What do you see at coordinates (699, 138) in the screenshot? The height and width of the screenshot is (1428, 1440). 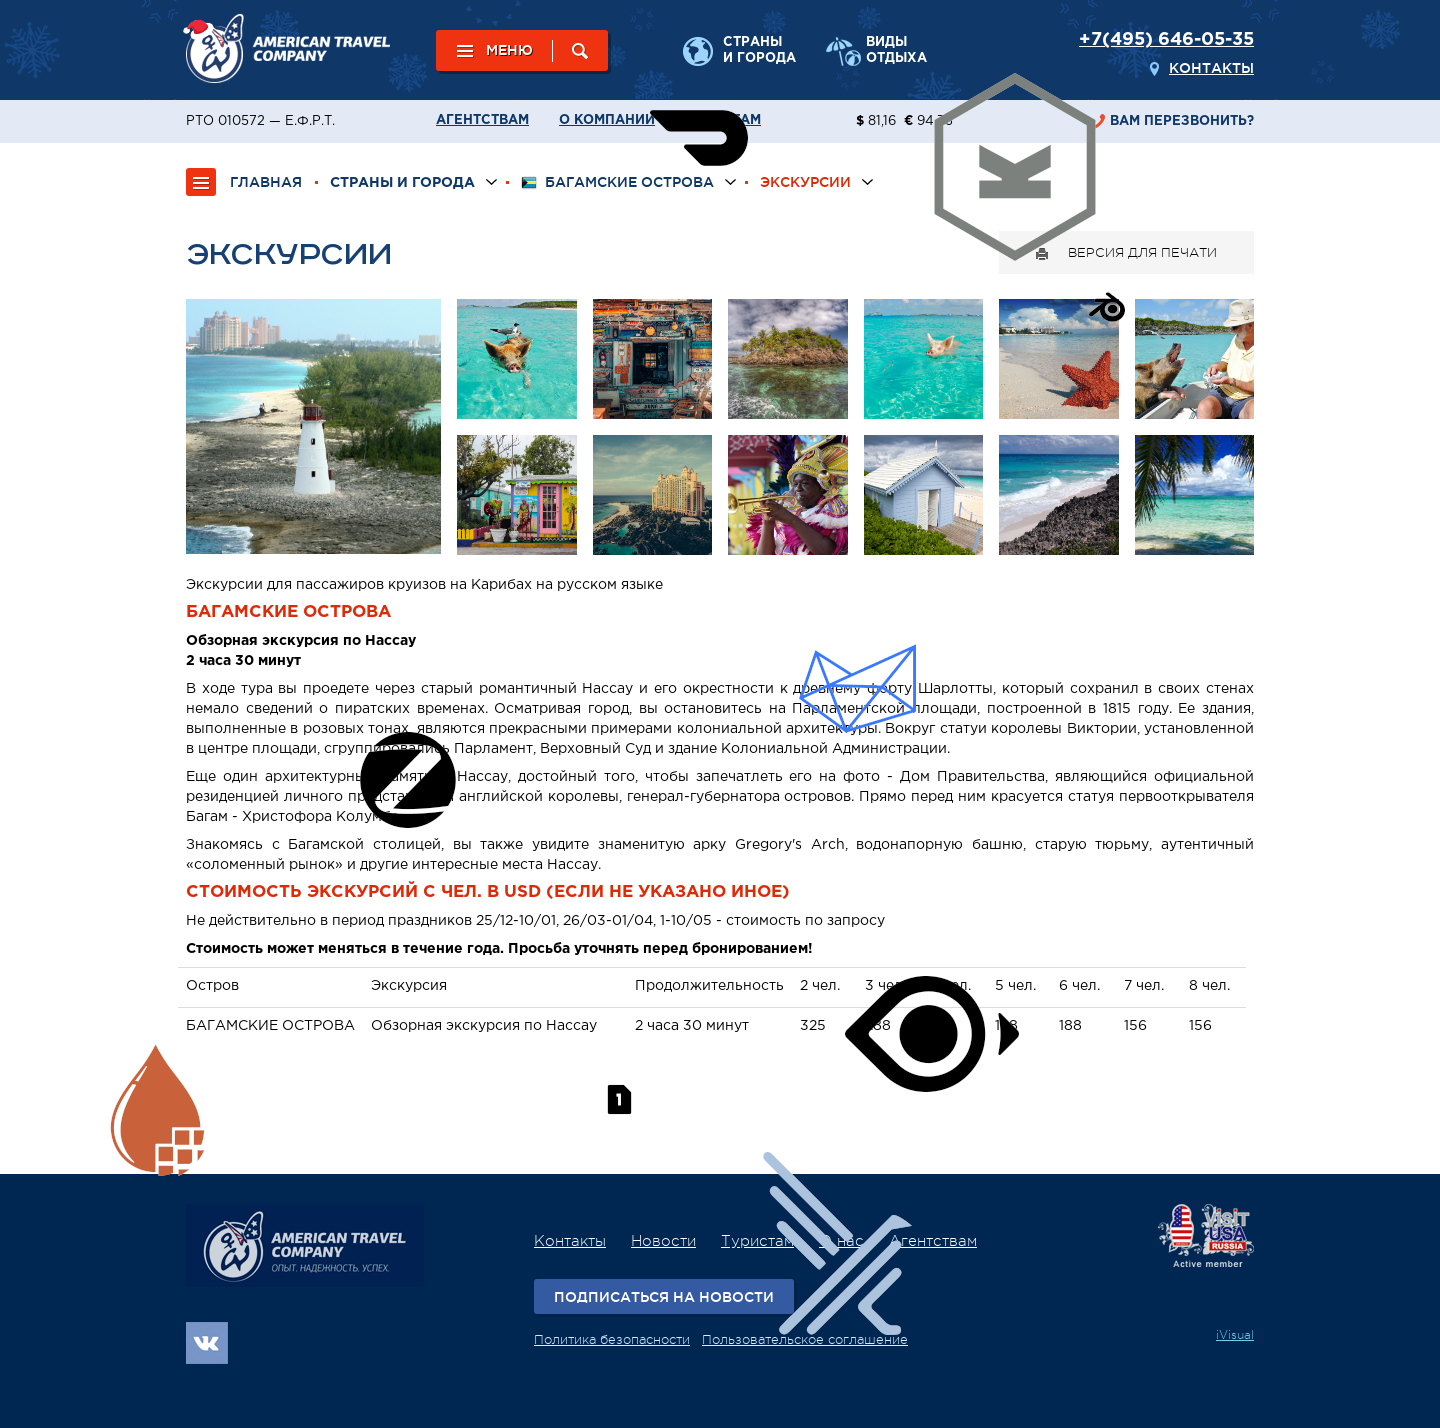 I see `open the DoorDash app` at bounding box center [699, 138].